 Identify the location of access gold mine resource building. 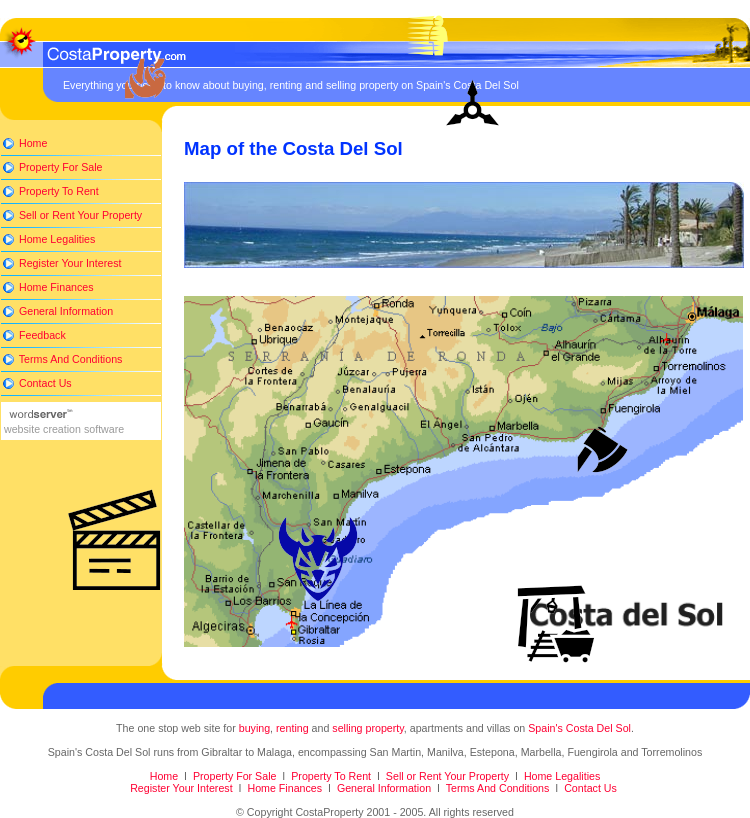
(556, 624).